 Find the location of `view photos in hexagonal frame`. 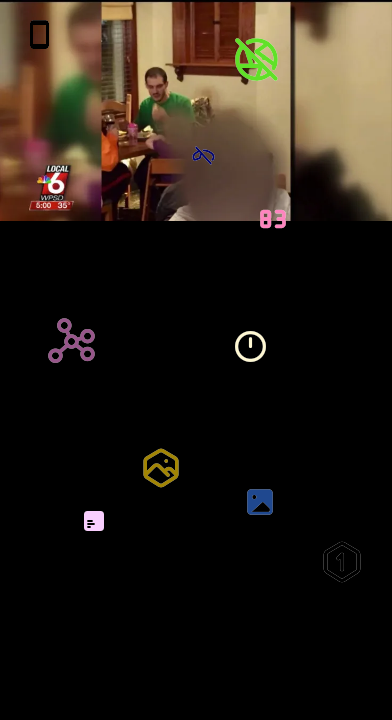

view photos in hexagonal frame is located at coordinates (161, 468).